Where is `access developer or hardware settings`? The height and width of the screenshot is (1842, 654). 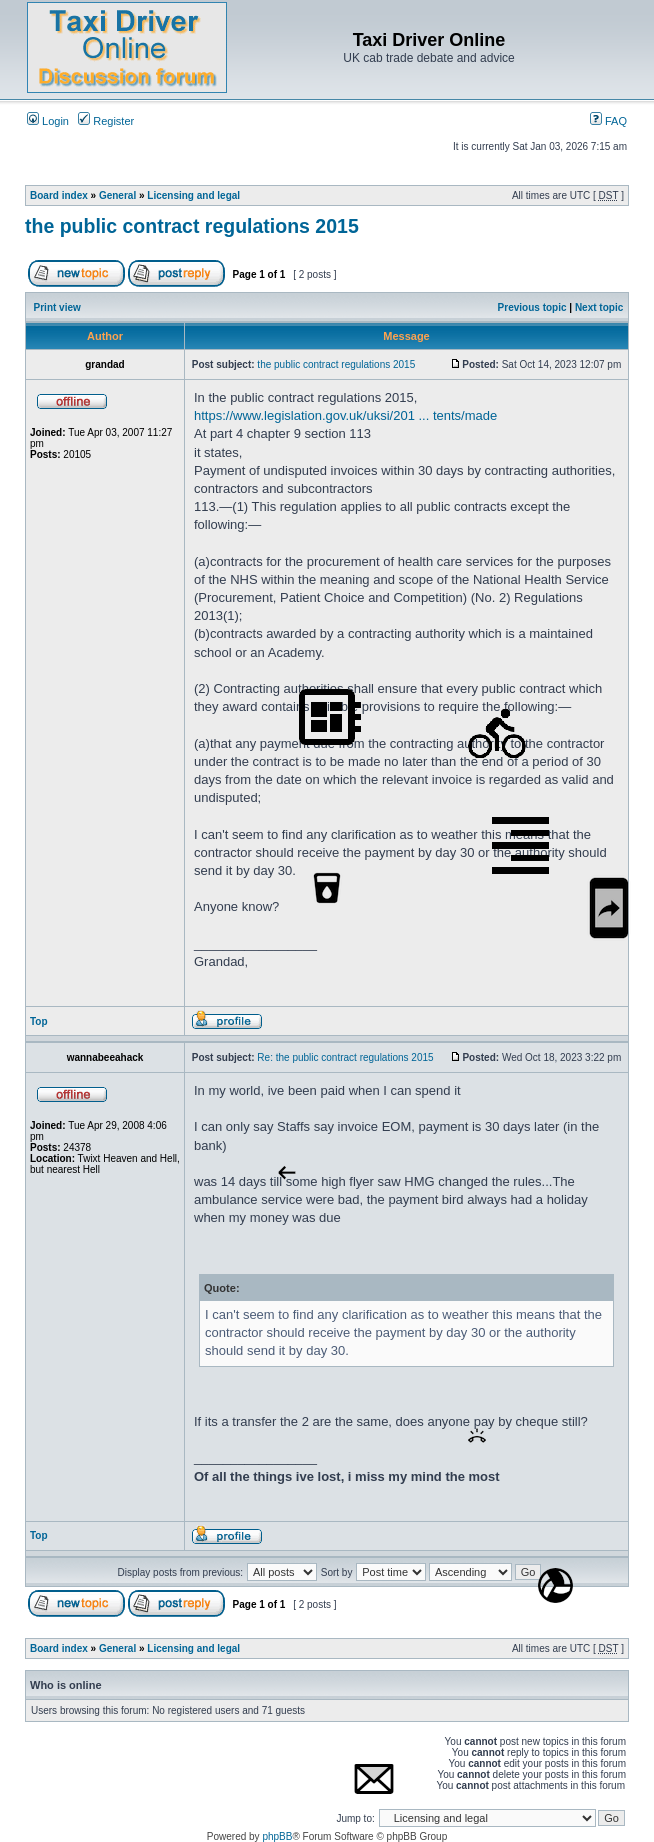 access developer or hardware settings is located at coordinates (330, 717).